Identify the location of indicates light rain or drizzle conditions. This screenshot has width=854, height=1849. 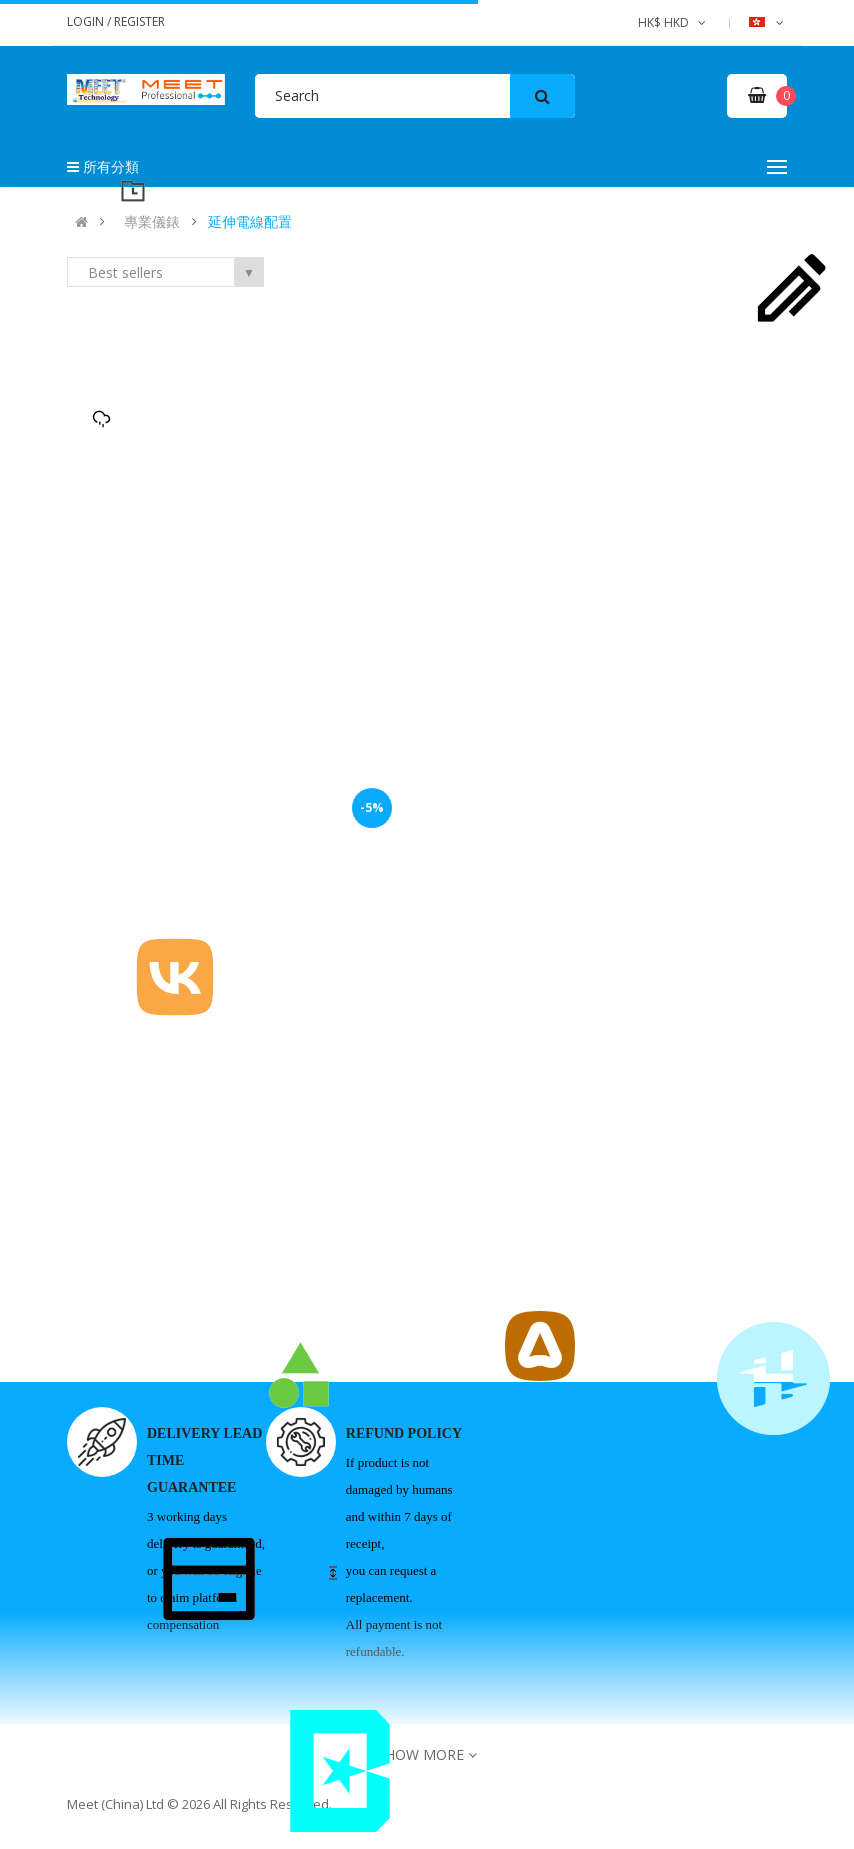
(101, 418).